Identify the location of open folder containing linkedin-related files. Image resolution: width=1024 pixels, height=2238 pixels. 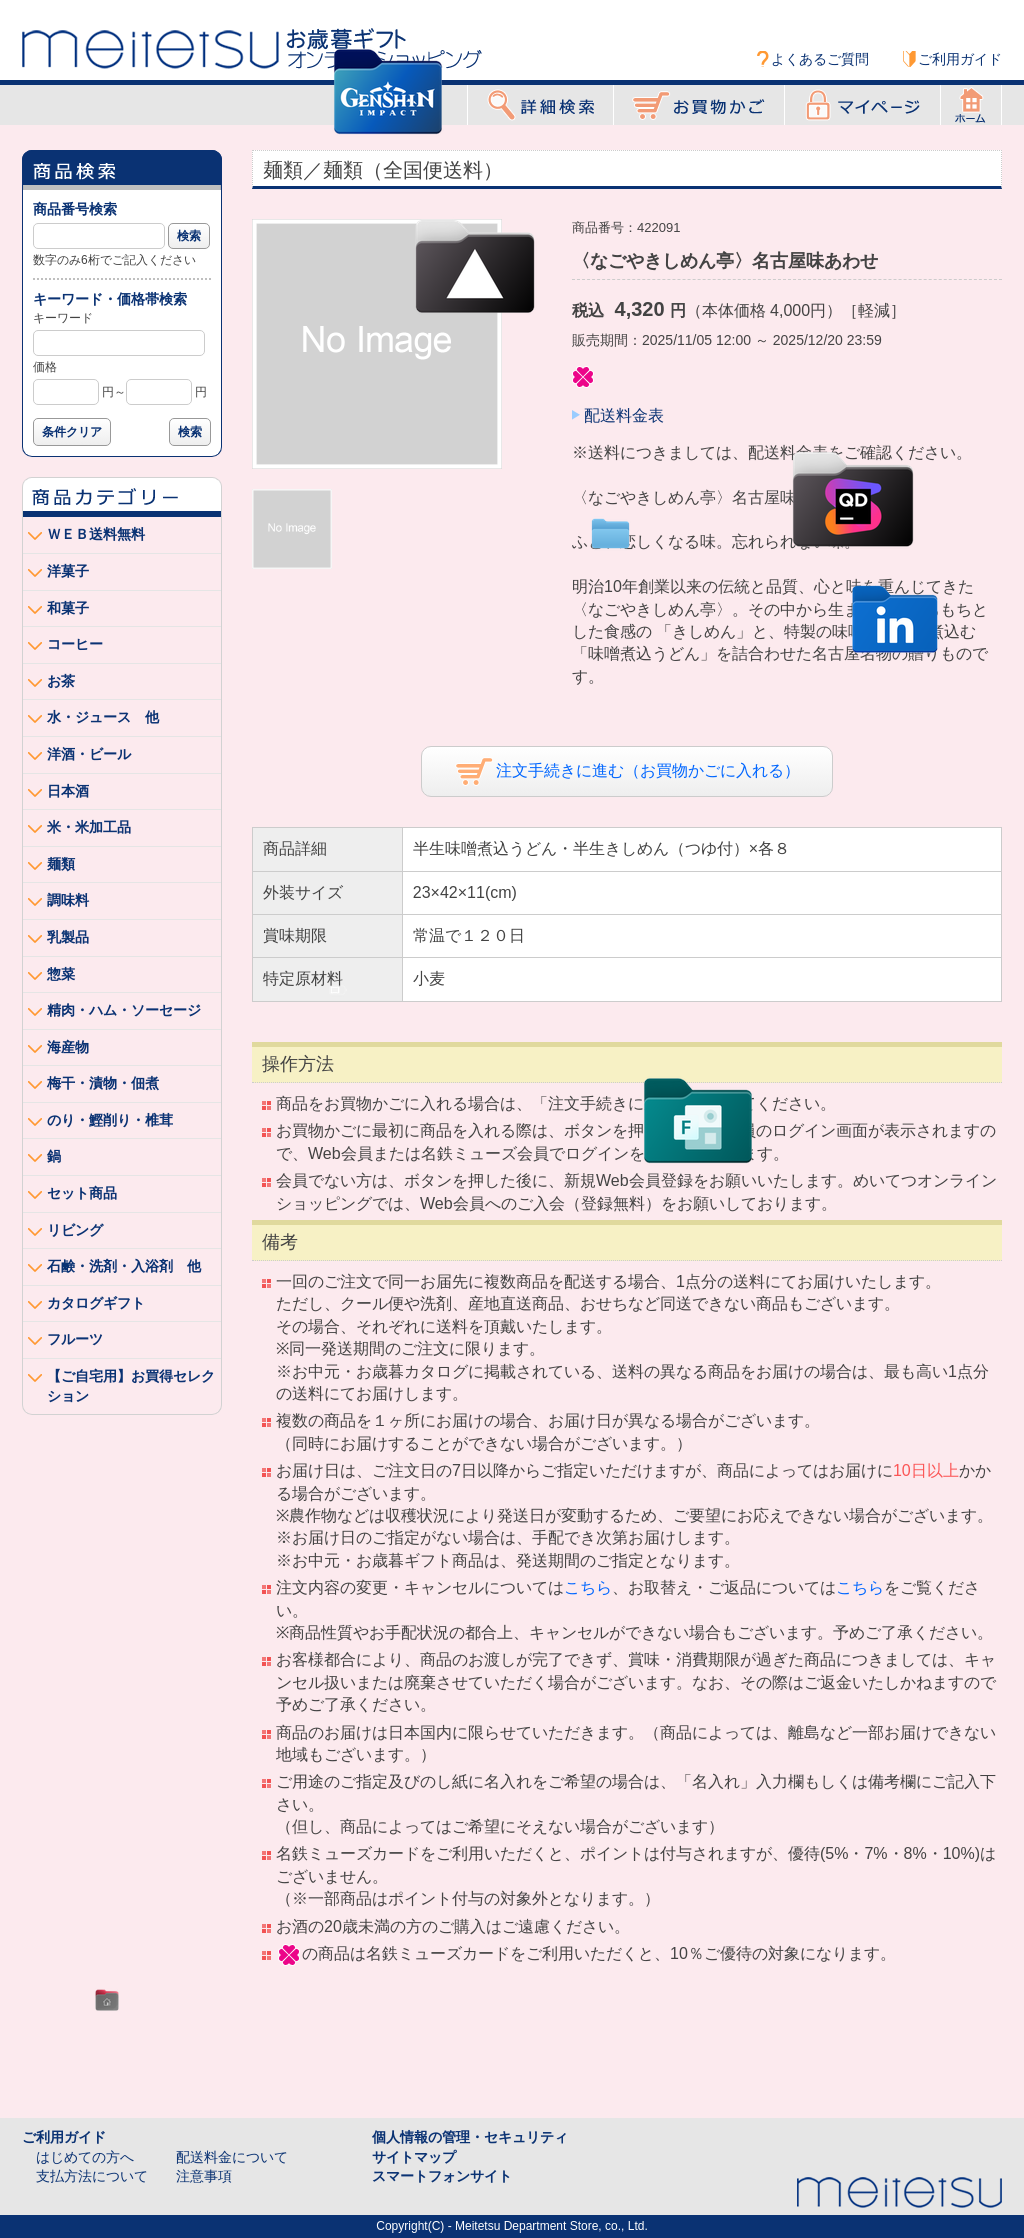
(894, 621).